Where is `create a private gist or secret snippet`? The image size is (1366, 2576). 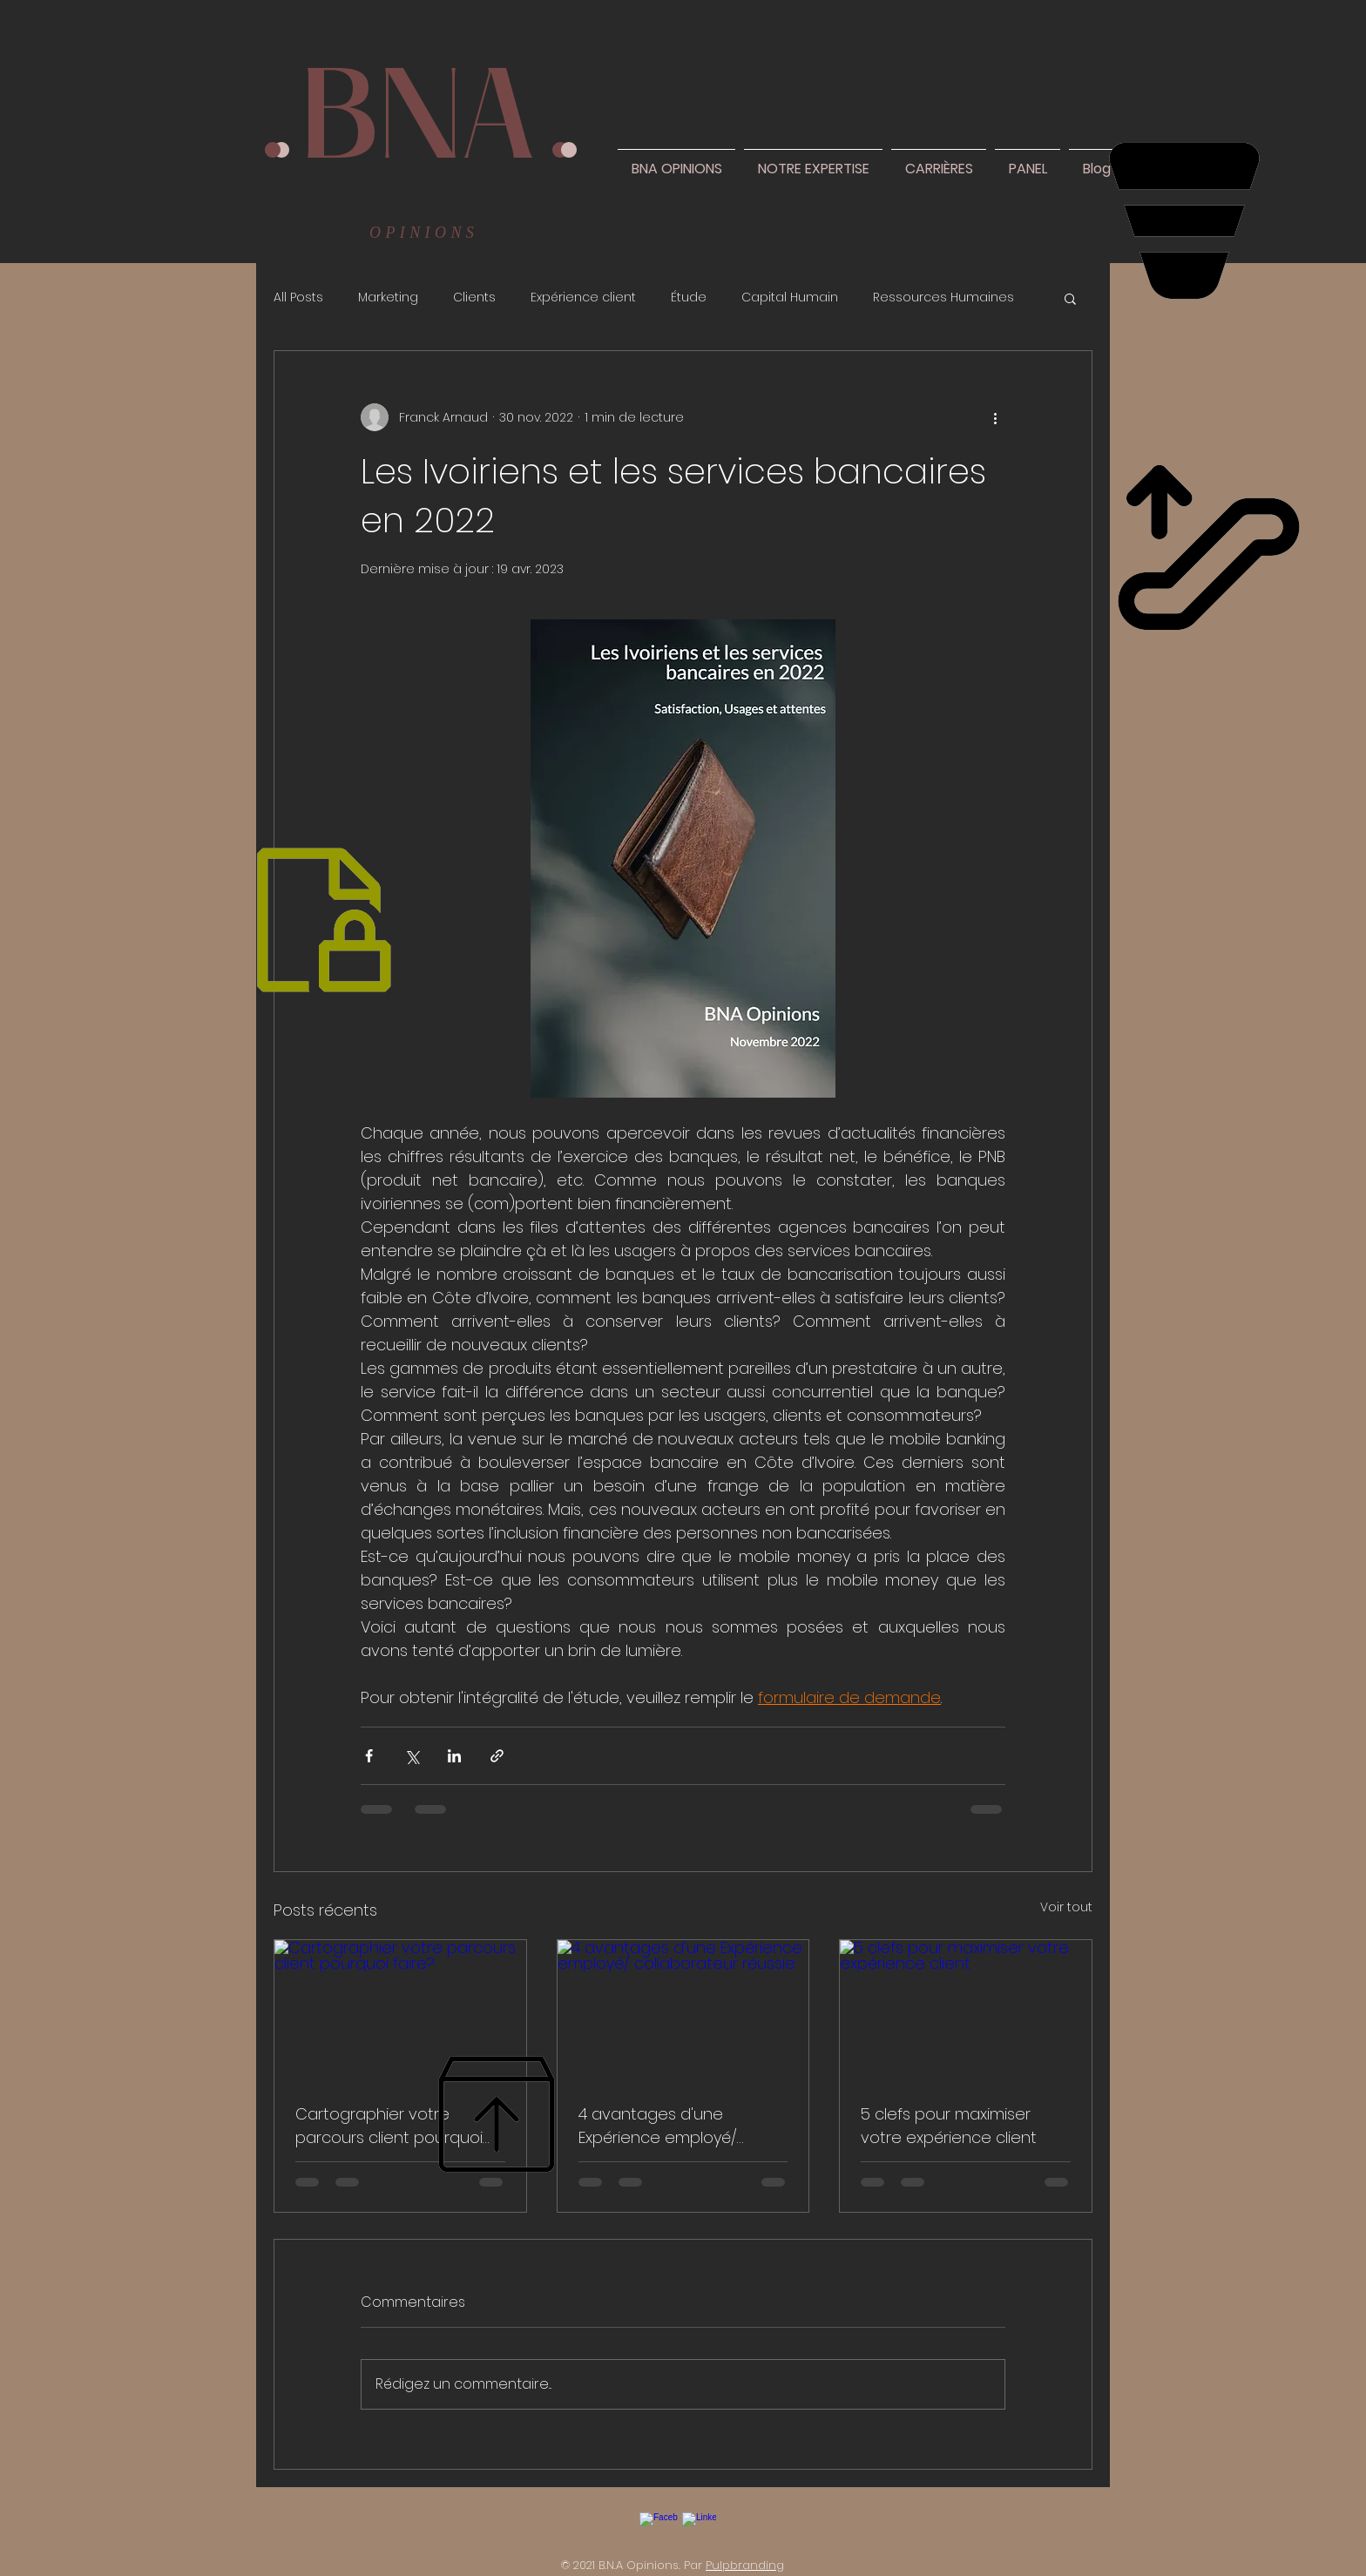 create a private gist or secret snippet is located at coordinates (319, 920).